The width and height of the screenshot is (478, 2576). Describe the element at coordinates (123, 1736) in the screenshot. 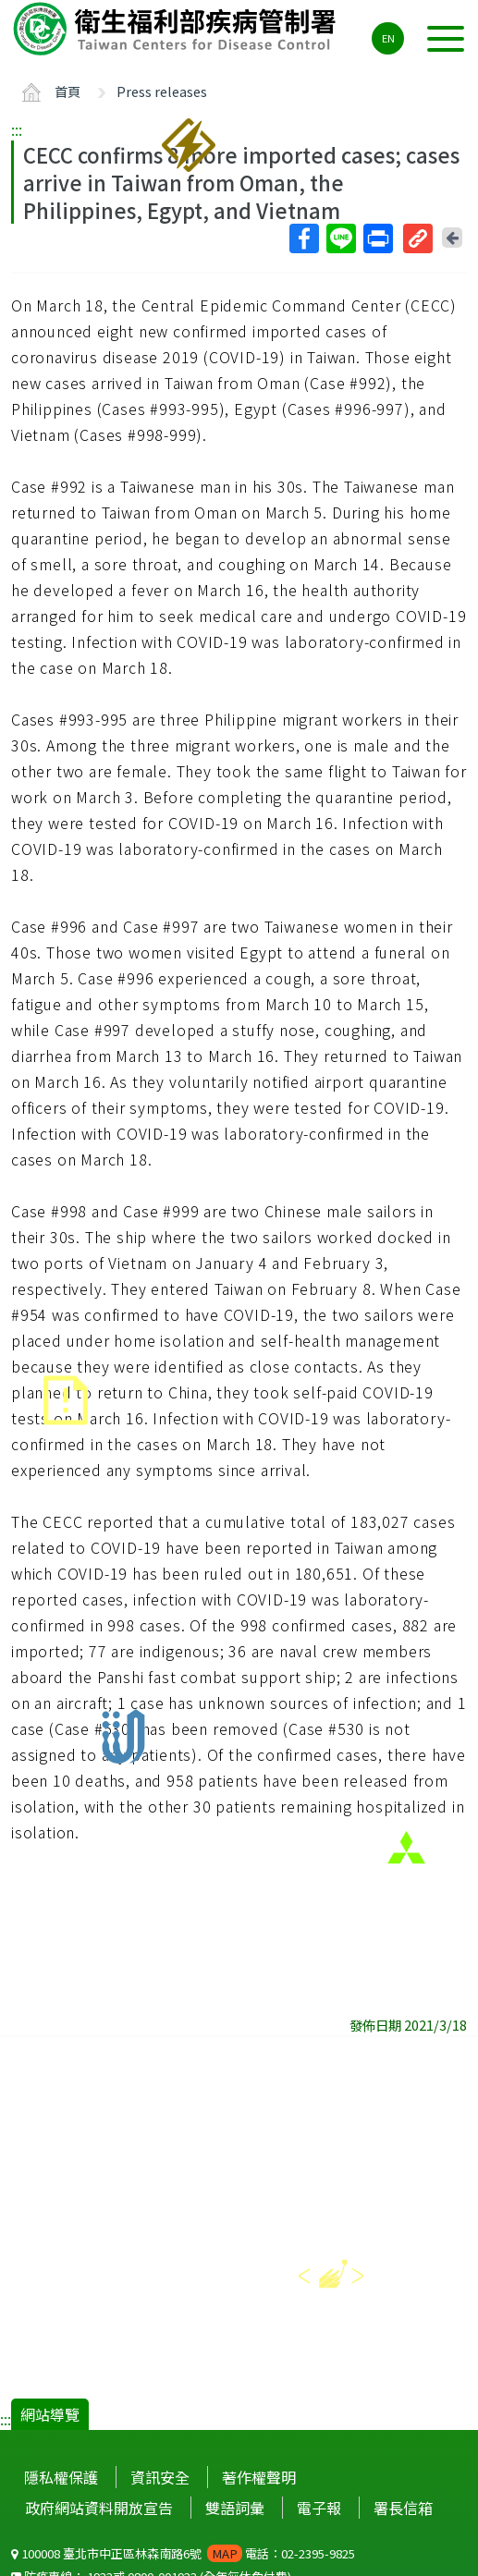

I see `visit UserVoice customer feedback platform` at that location.